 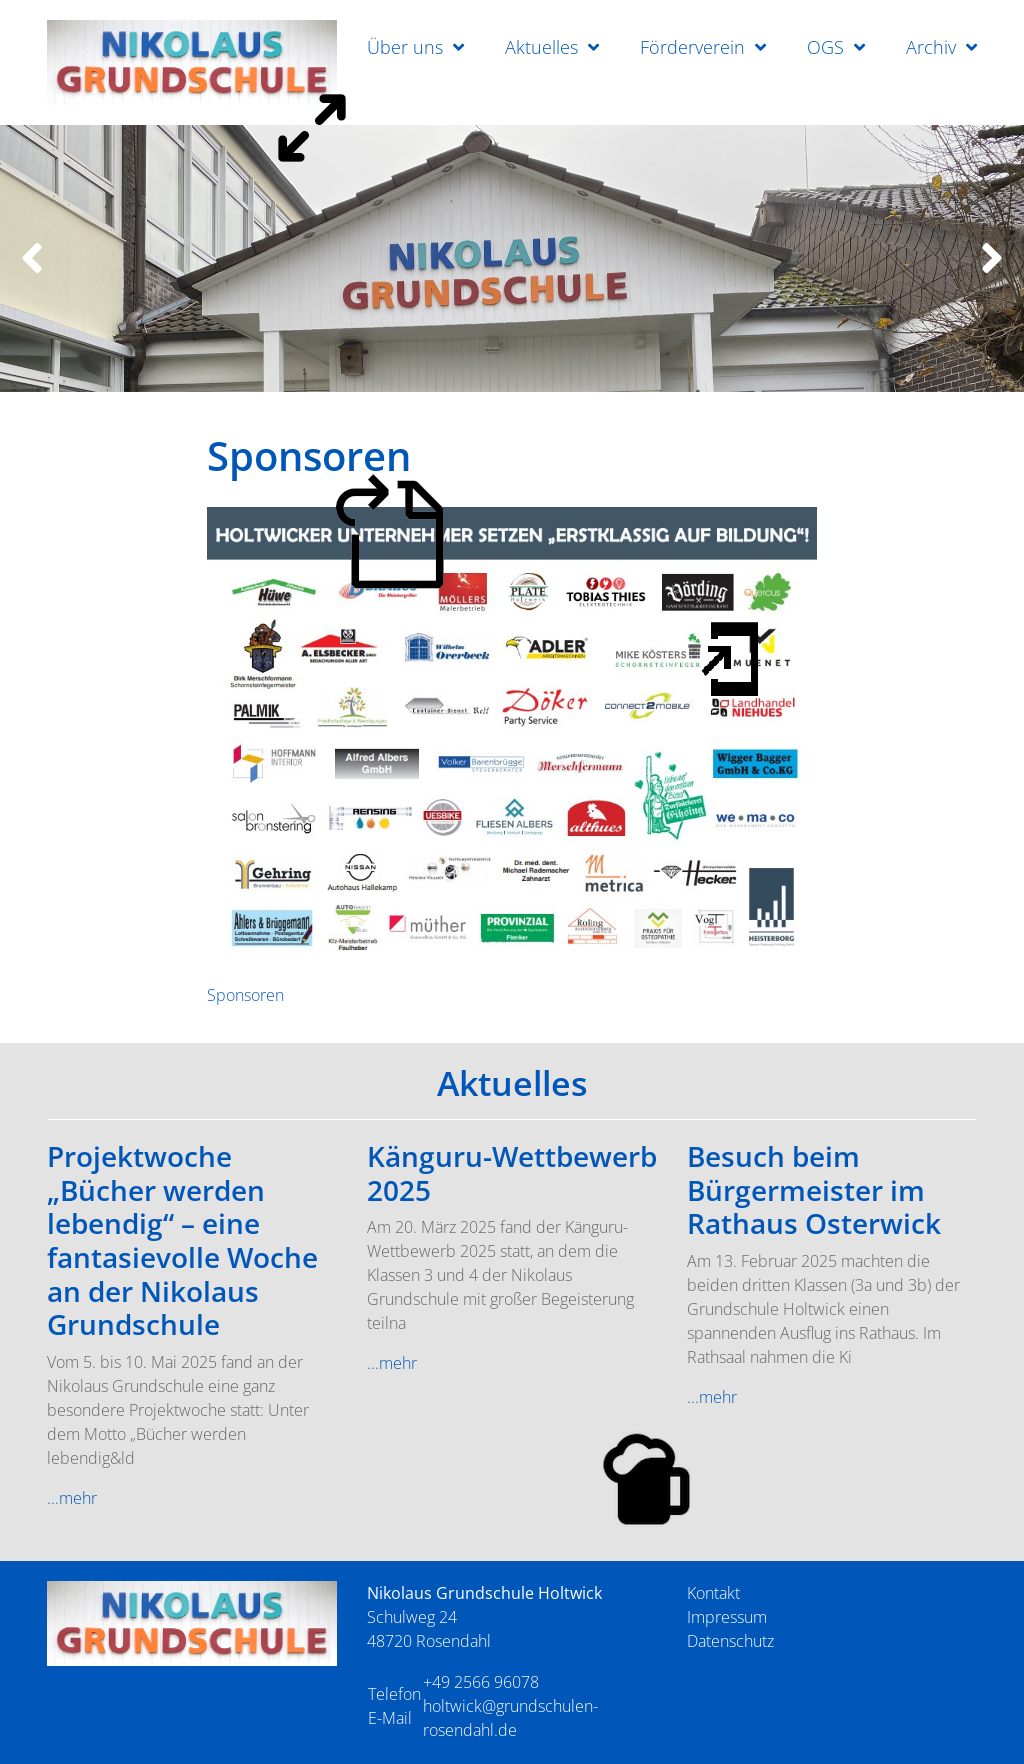 I want to click on add shortcut to home screen, so click(x=731, y=659).